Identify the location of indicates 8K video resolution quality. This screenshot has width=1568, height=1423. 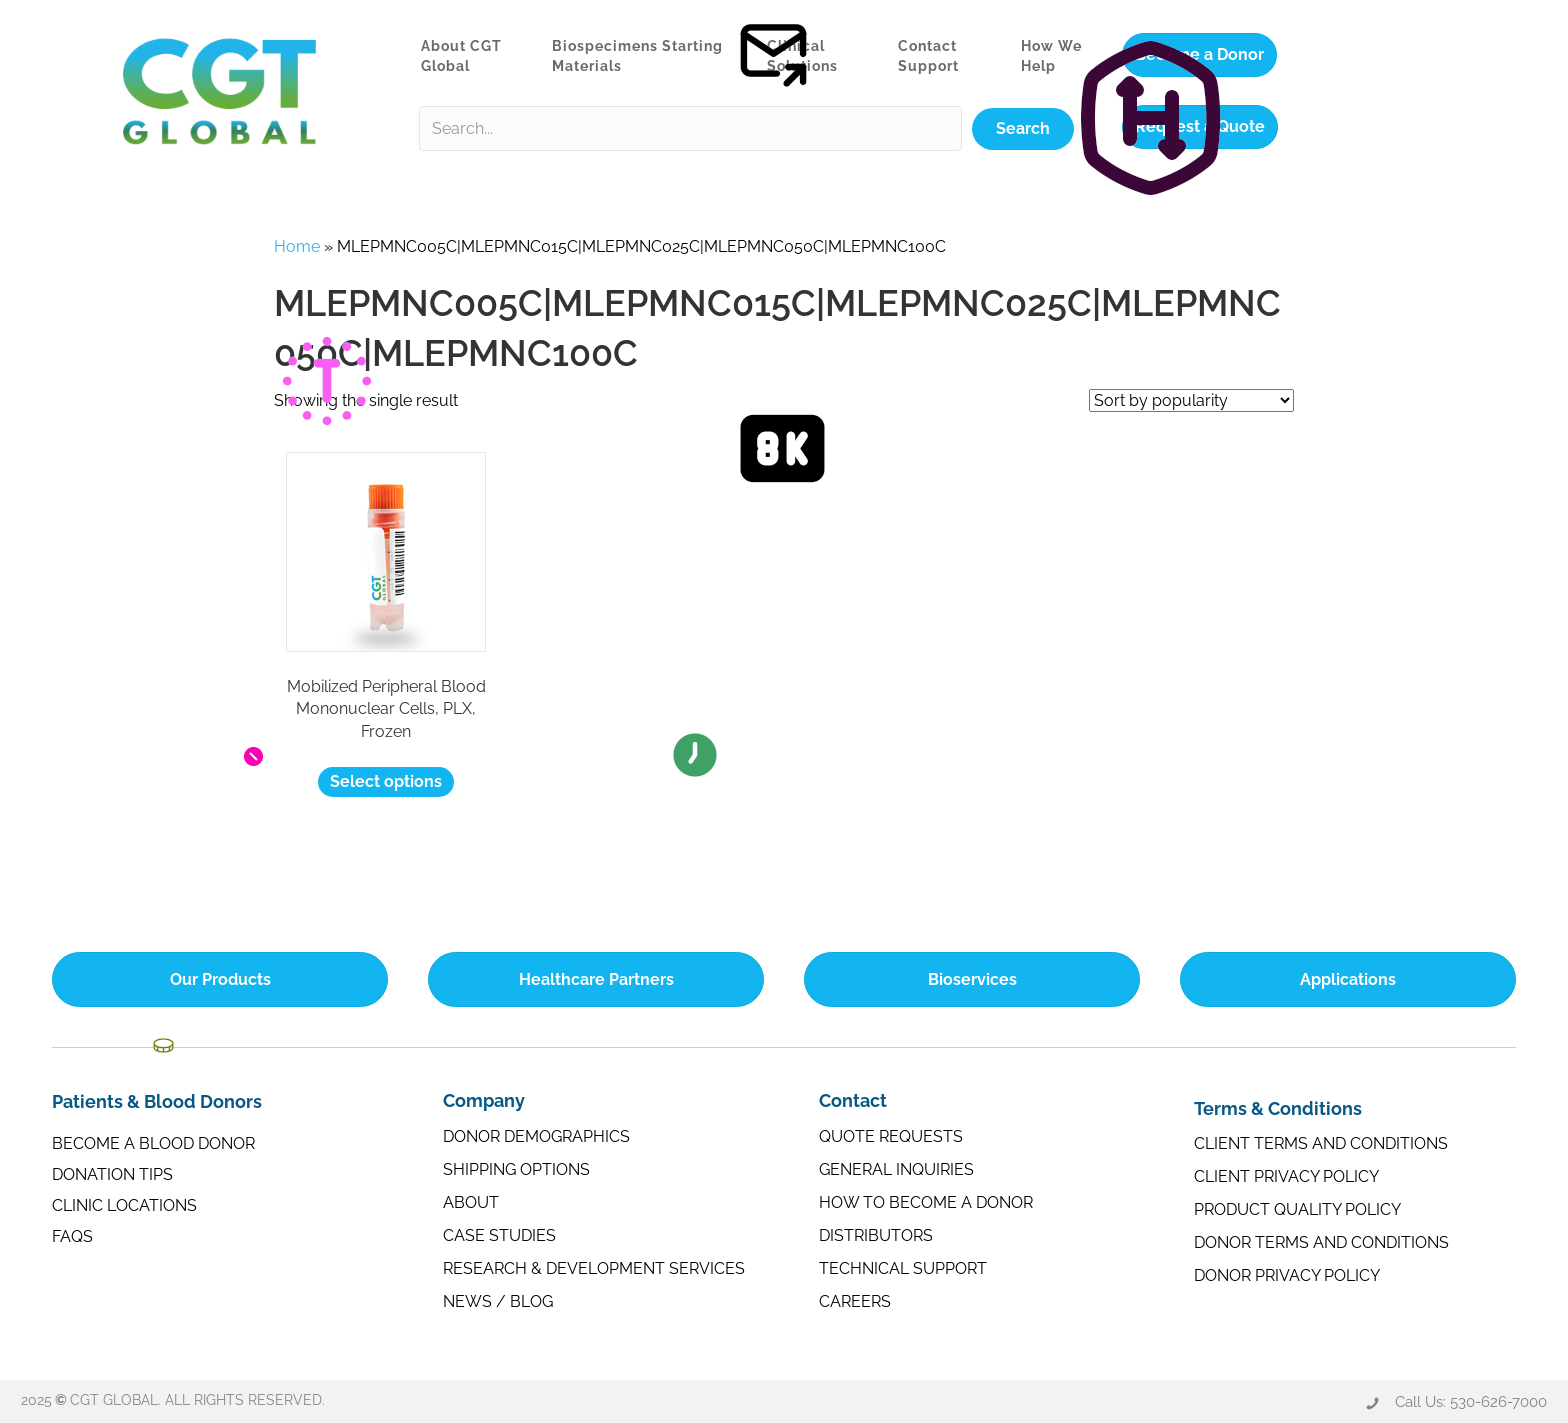
(782, 448).